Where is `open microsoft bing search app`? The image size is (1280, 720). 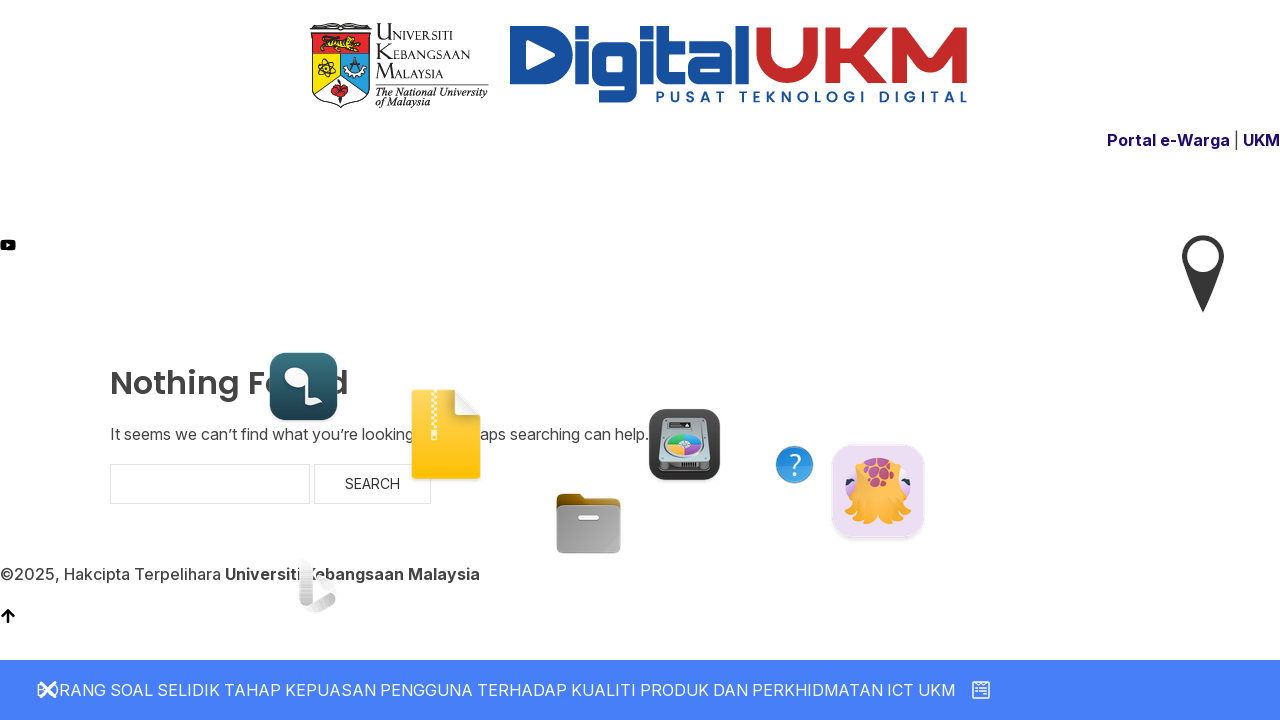 open microsoft bing search app is located at coordinates (318, 585).